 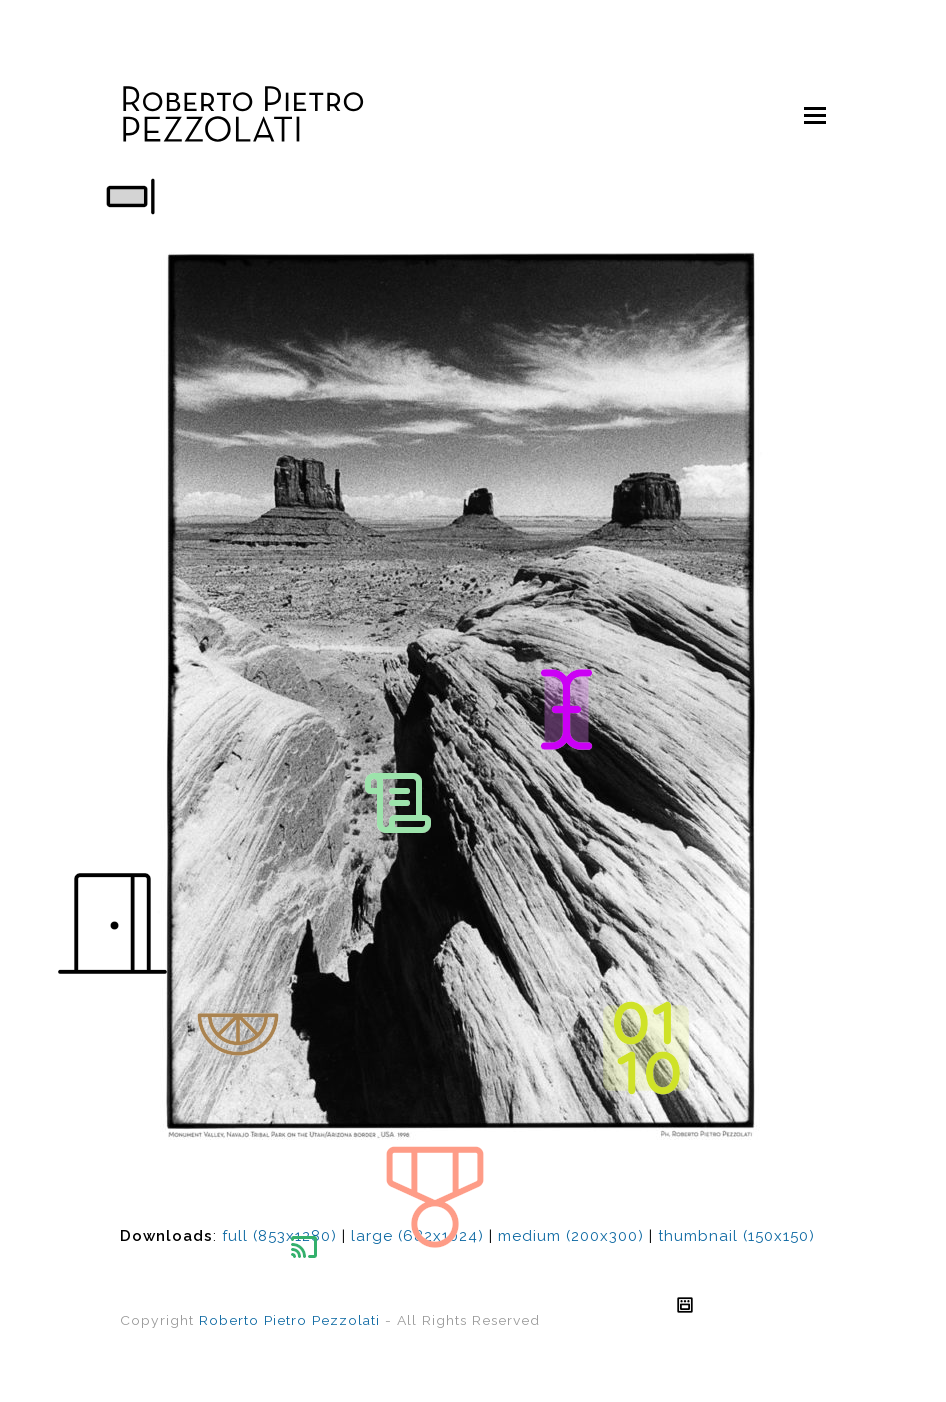 I want to click on cast your screen to another device, so click(x=304, y=1247).